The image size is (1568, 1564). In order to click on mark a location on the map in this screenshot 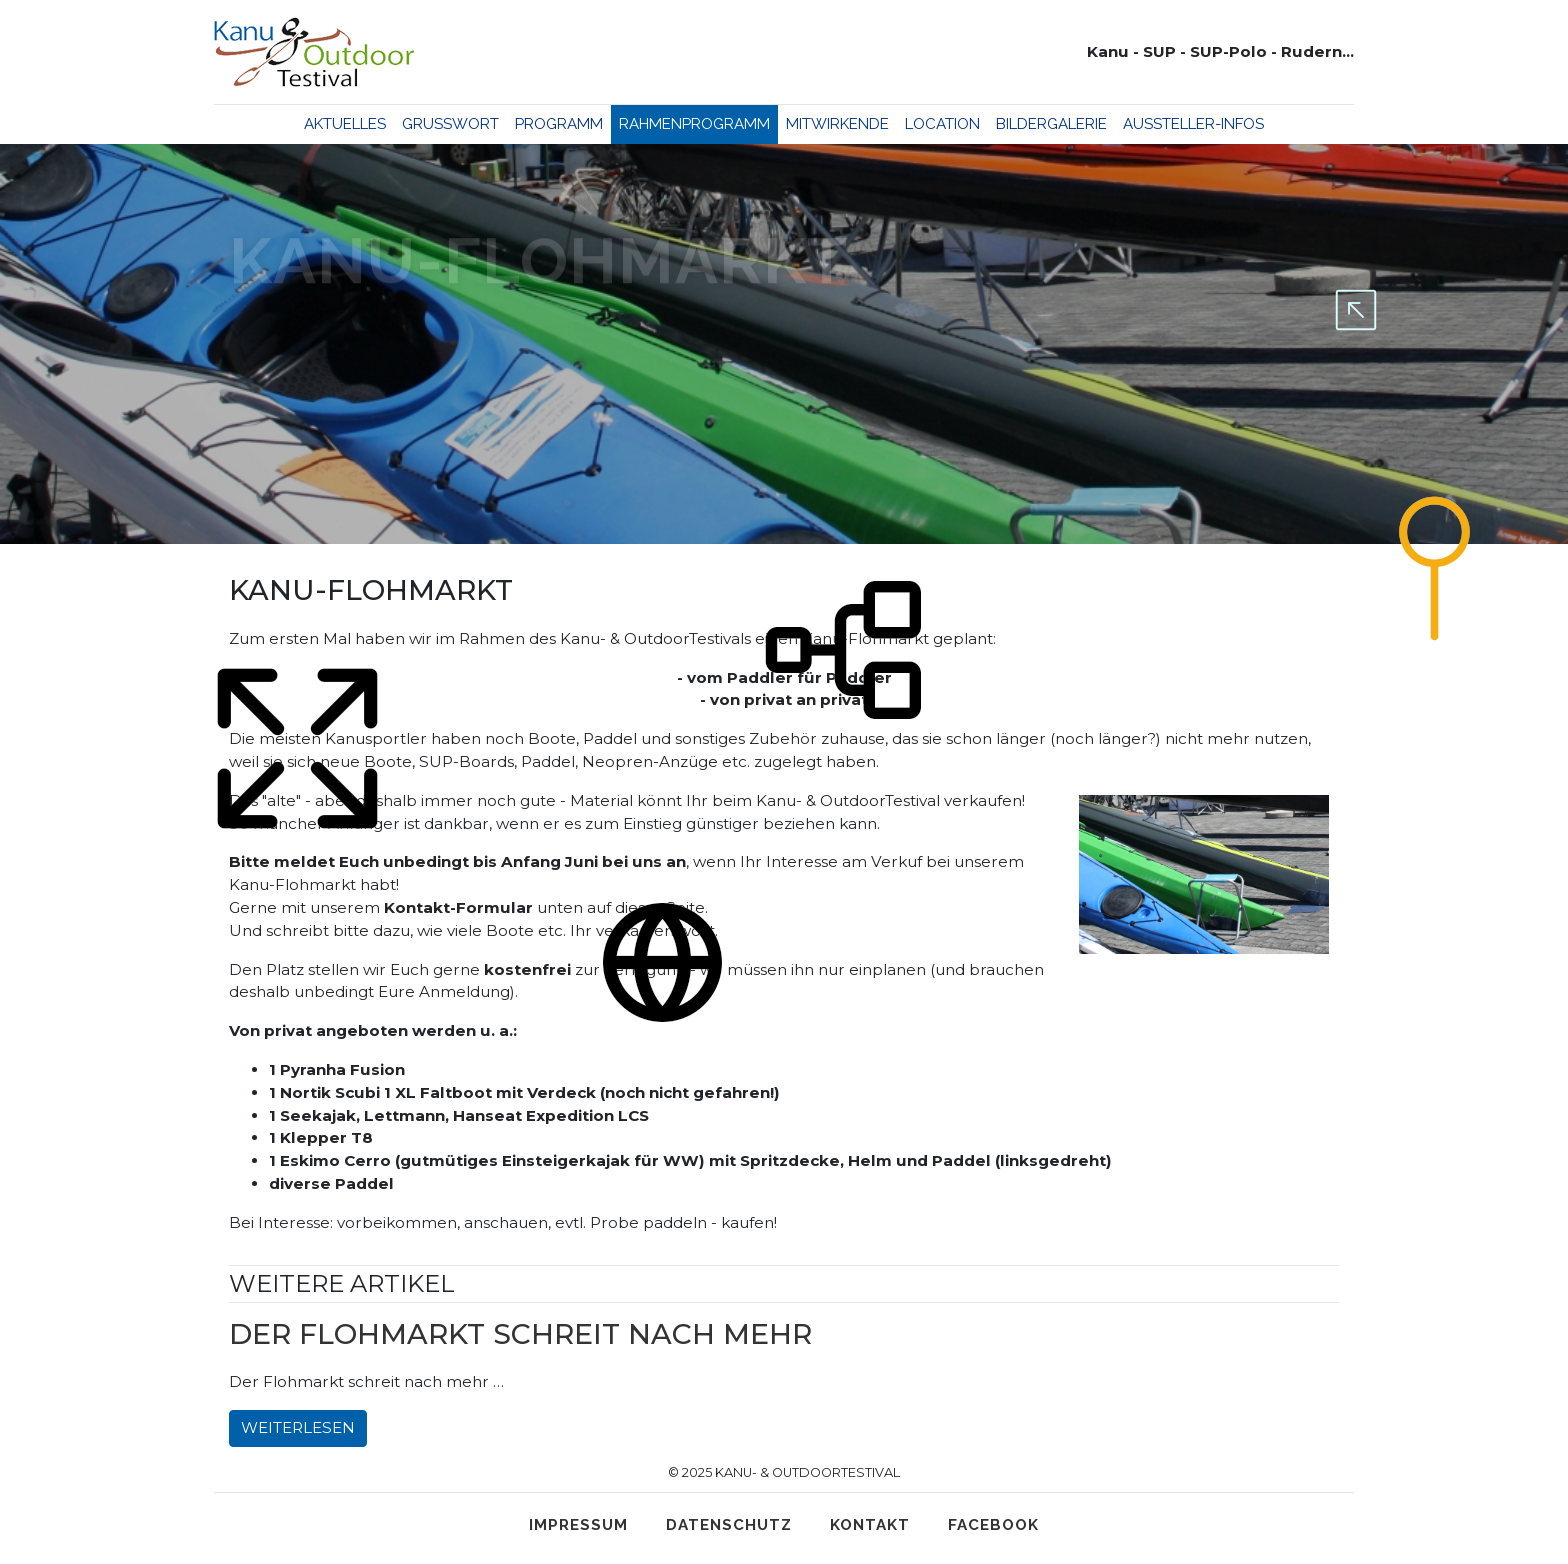, I will do `click(1434, 568)`.